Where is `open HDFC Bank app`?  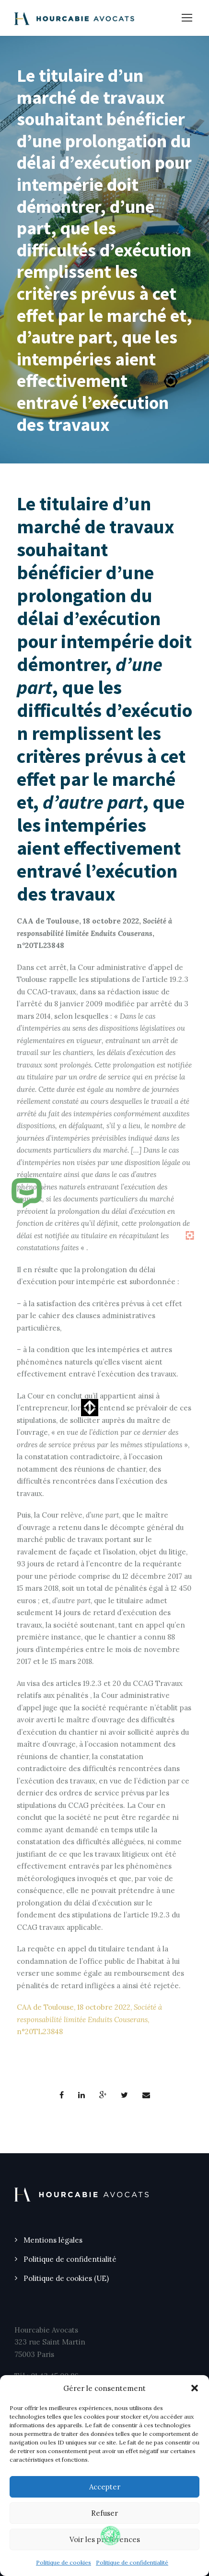 open HDFC Bank app is located at coordinates (190, 1235).